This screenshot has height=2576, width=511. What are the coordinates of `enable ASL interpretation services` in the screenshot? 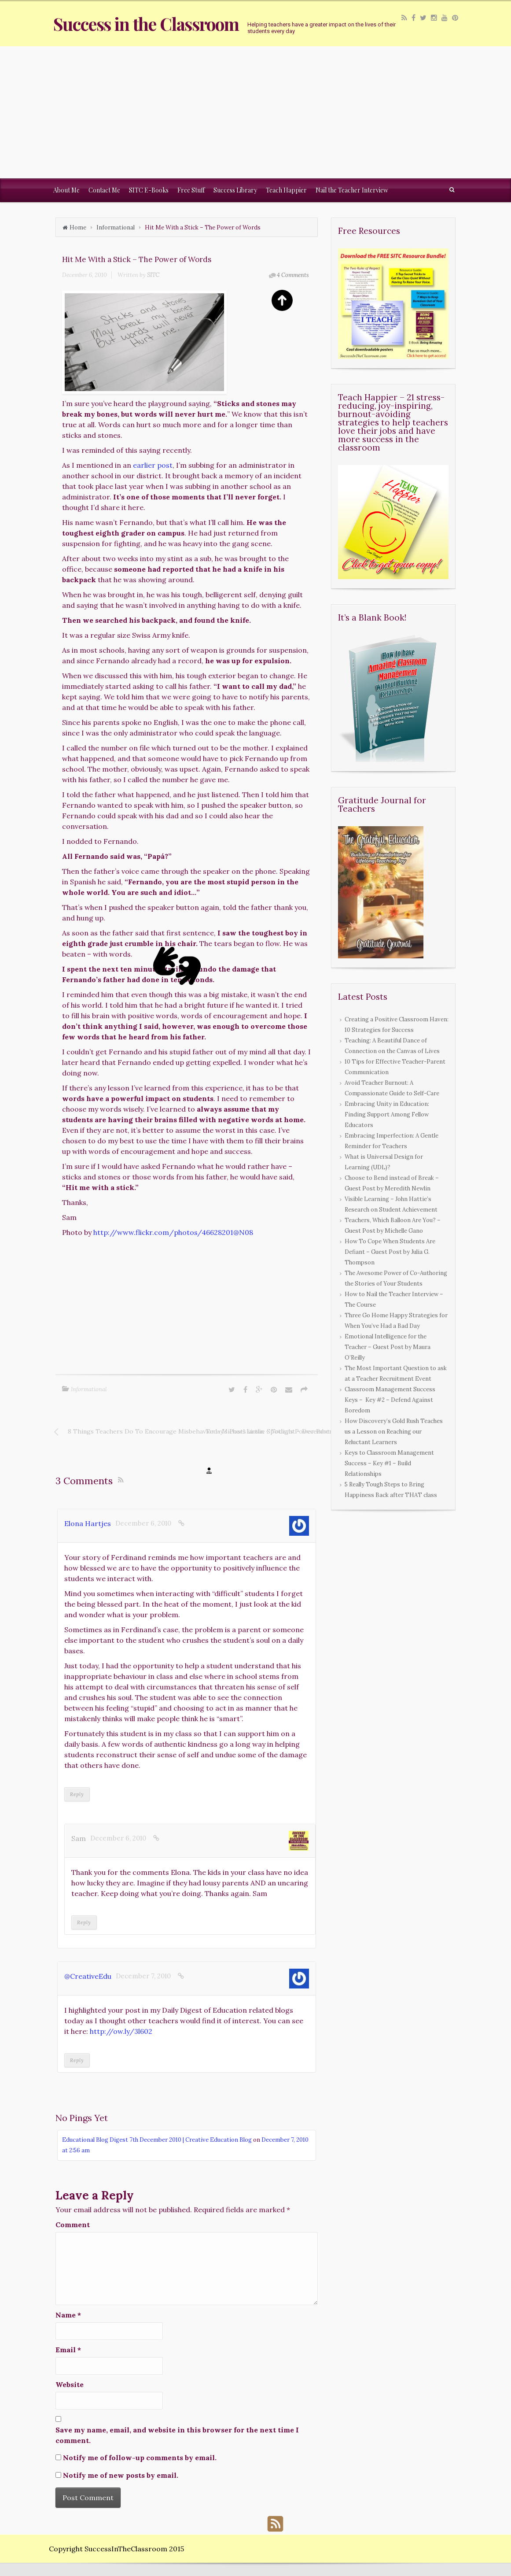 It's located at (177, 966).